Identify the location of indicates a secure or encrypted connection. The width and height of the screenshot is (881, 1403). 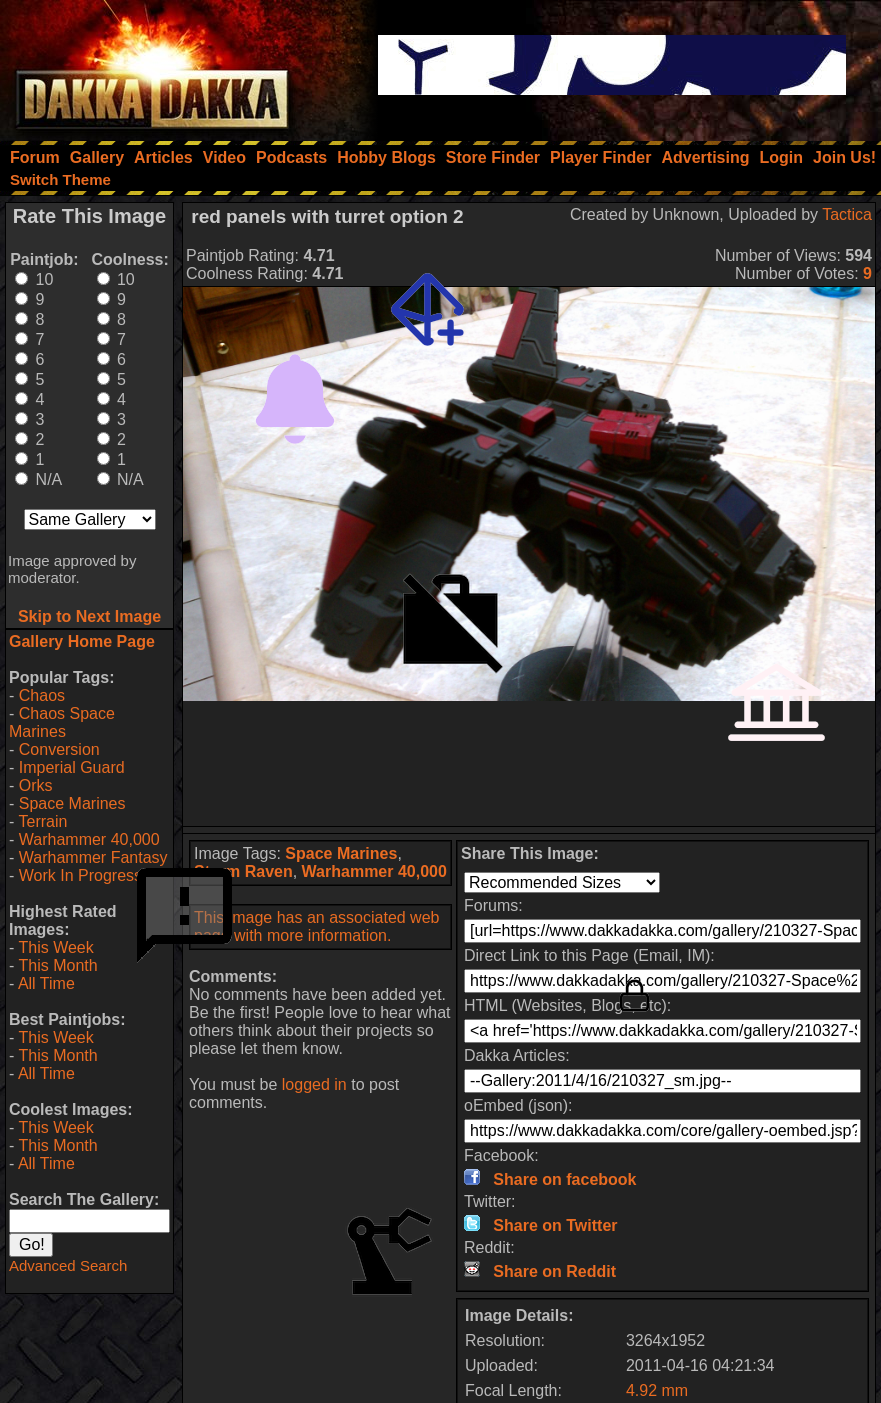
(634, 995).